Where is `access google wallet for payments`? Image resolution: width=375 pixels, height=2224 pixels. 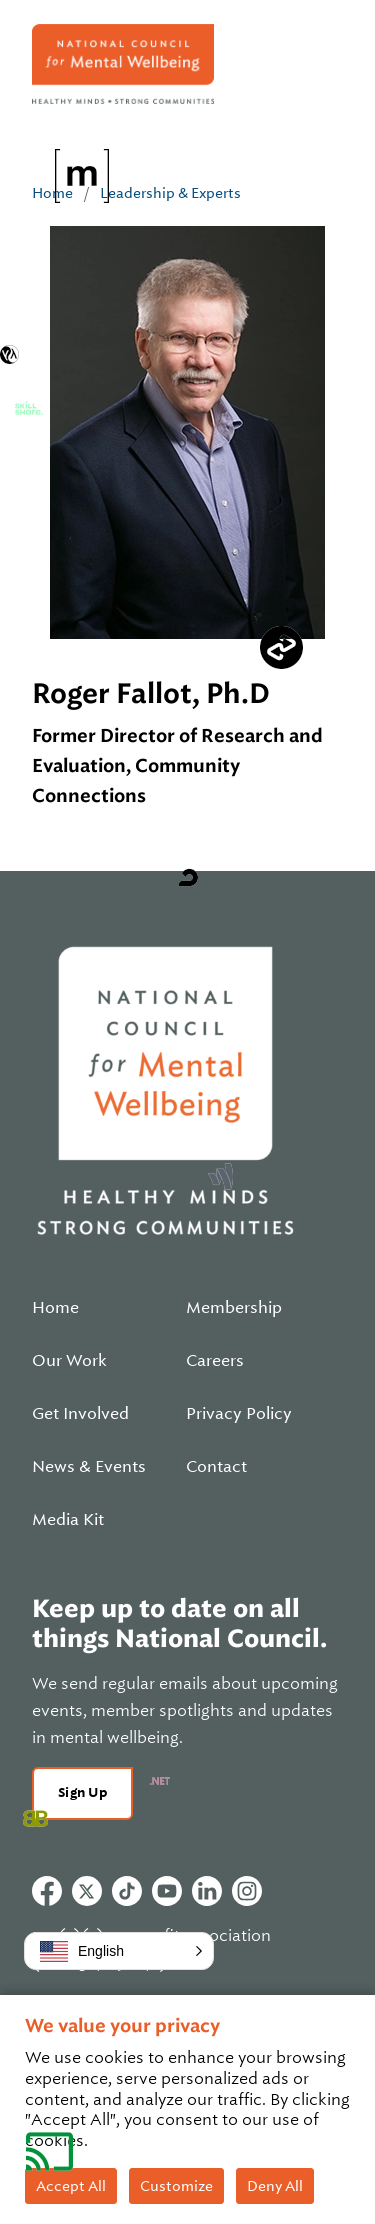 access google wallet for payments is located at coordinates (220, 1176).